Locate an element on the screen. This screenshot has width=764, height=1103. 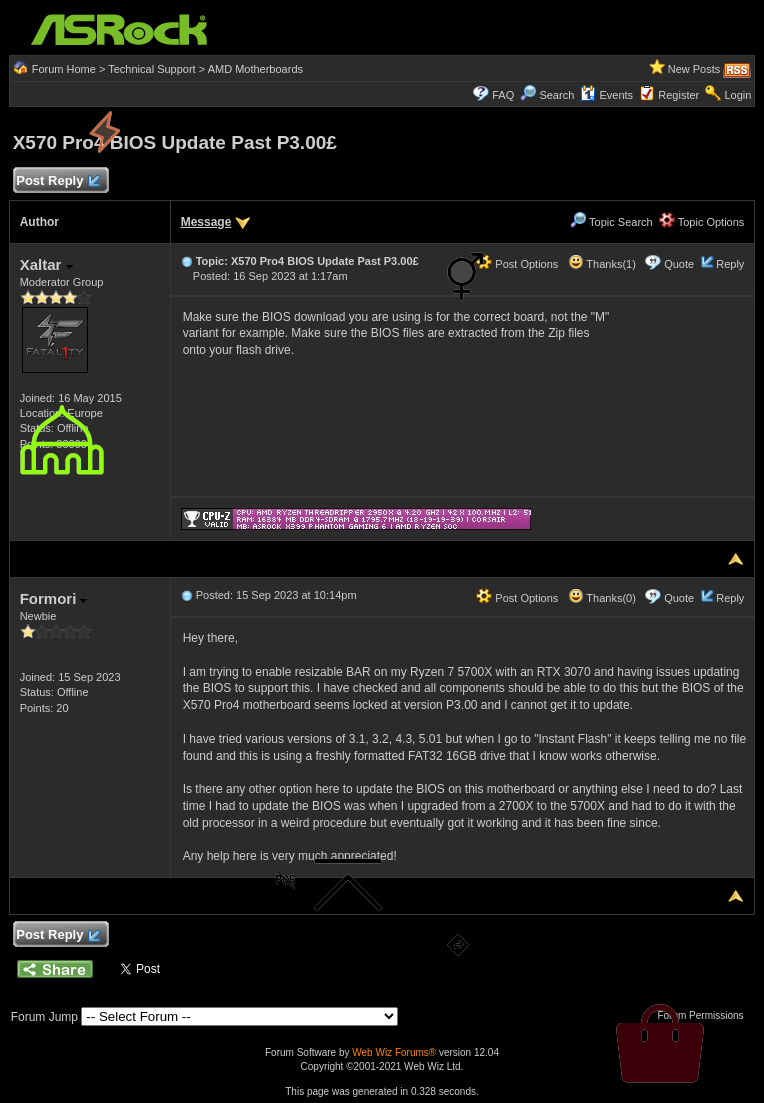
quick actions or shortcuts is located at coordinates (105, 132).